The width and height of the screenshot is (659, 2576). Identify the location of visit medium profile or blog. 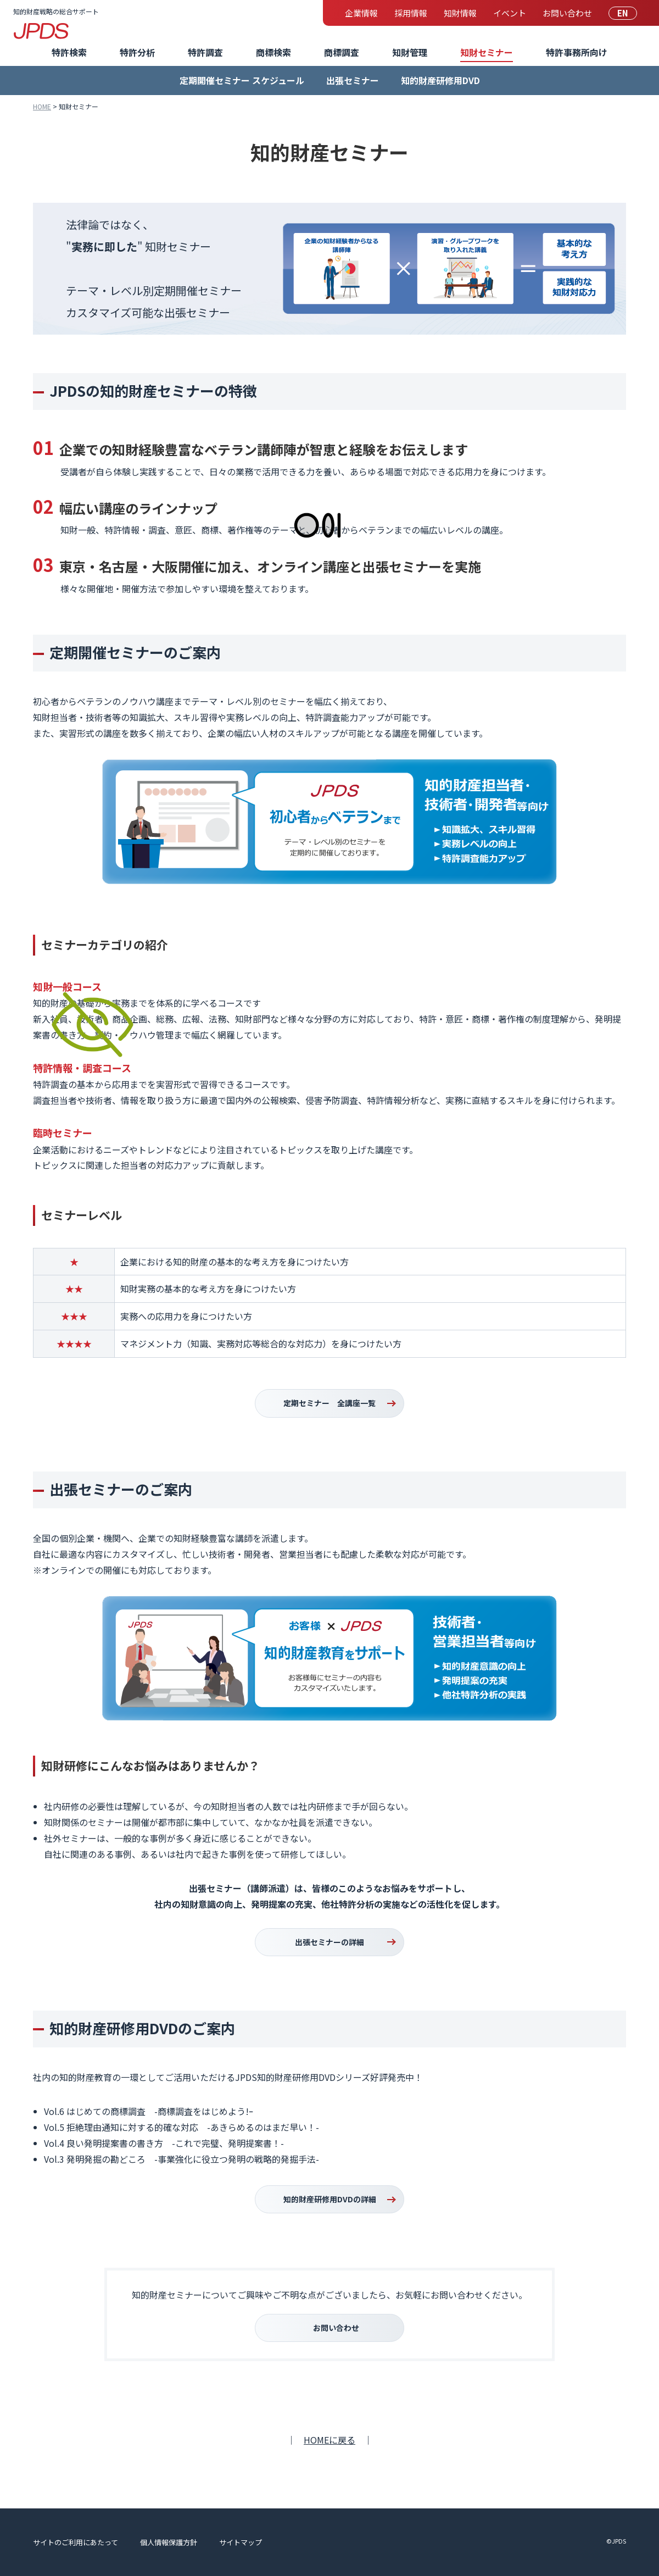
(317, 525).